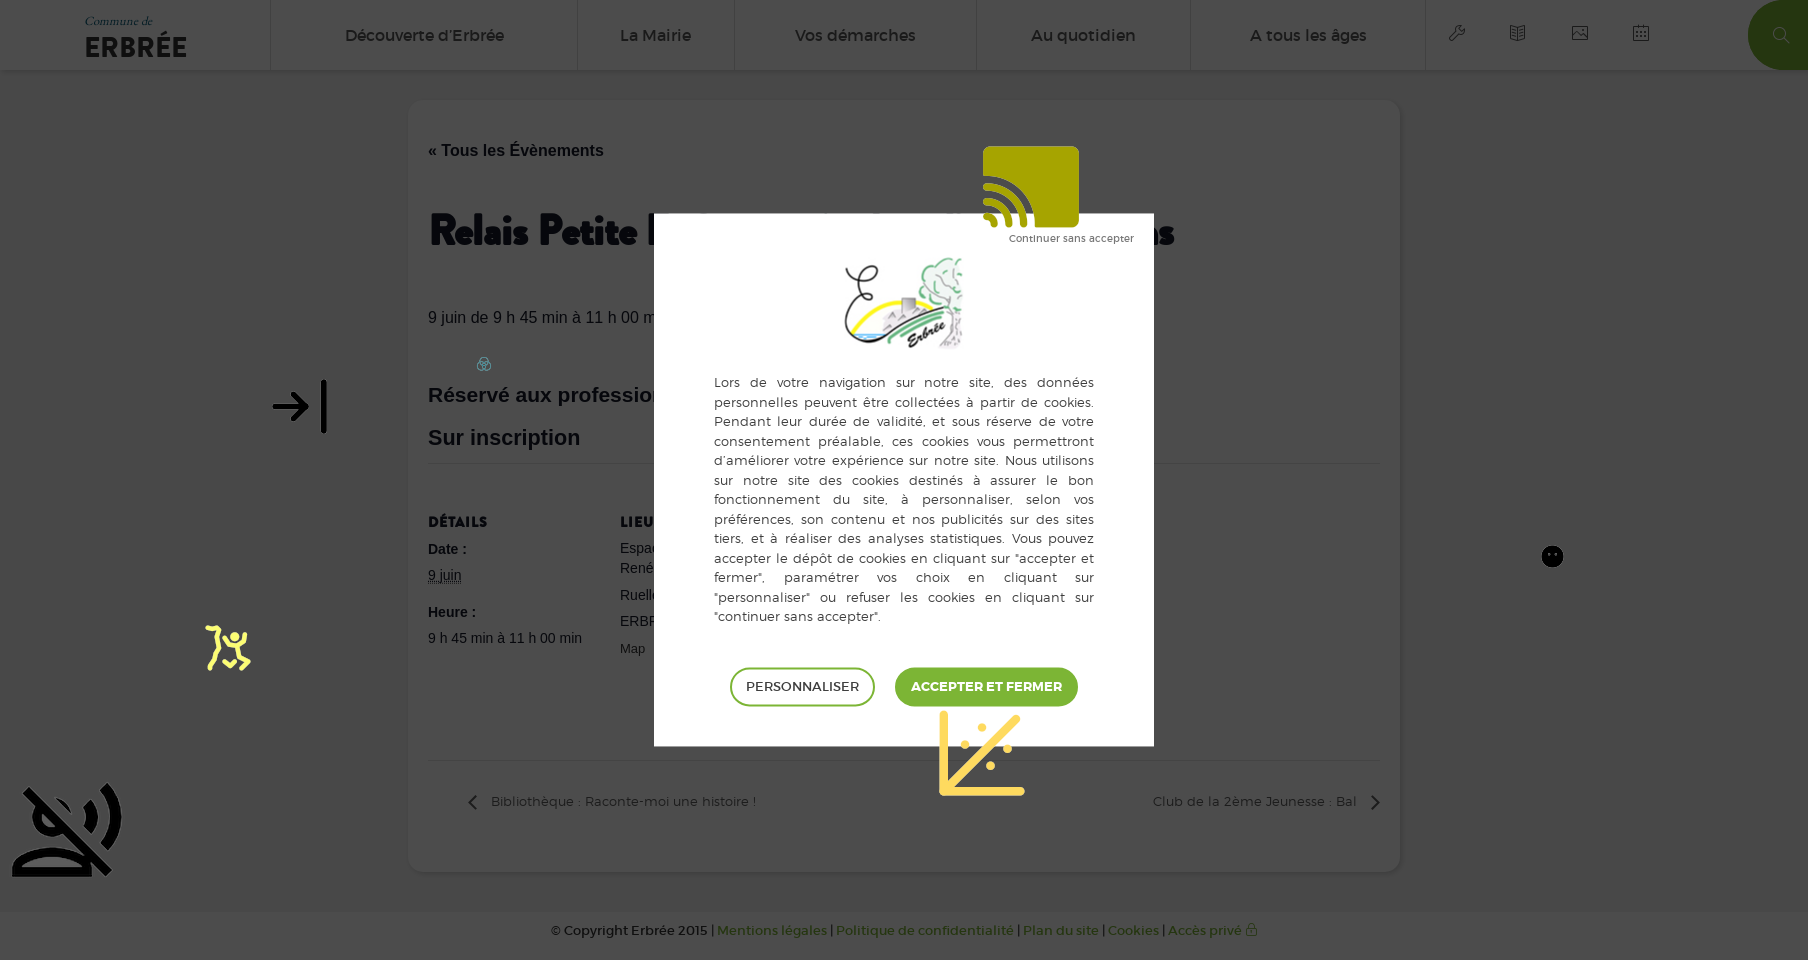  I want to click on indicates neutral feedback or rating, so click(1552, 556).